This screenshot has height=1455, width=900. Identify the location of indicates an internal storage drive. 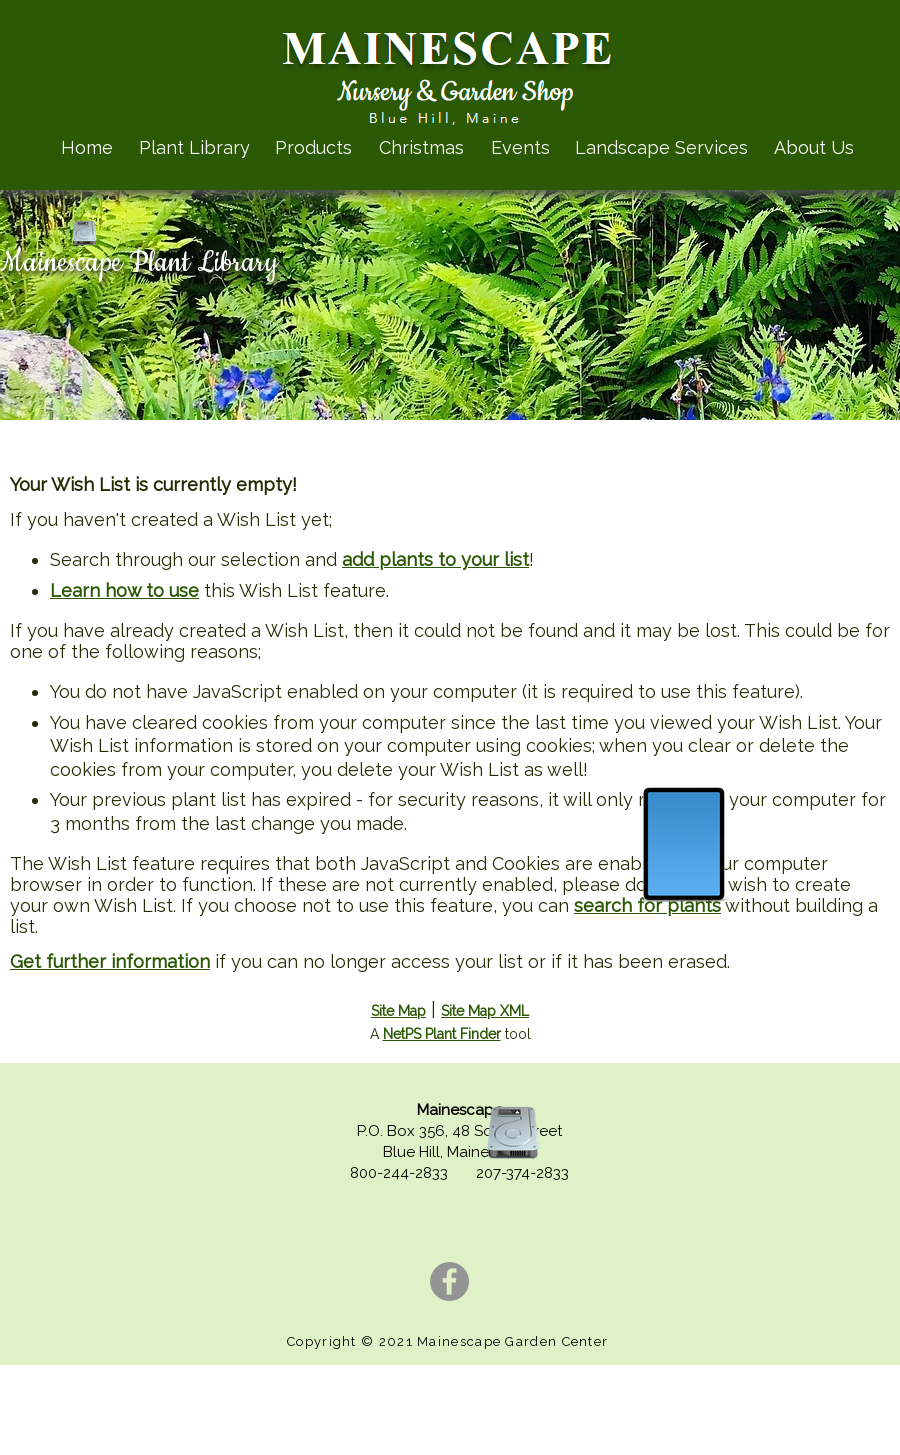
(513, 1134).